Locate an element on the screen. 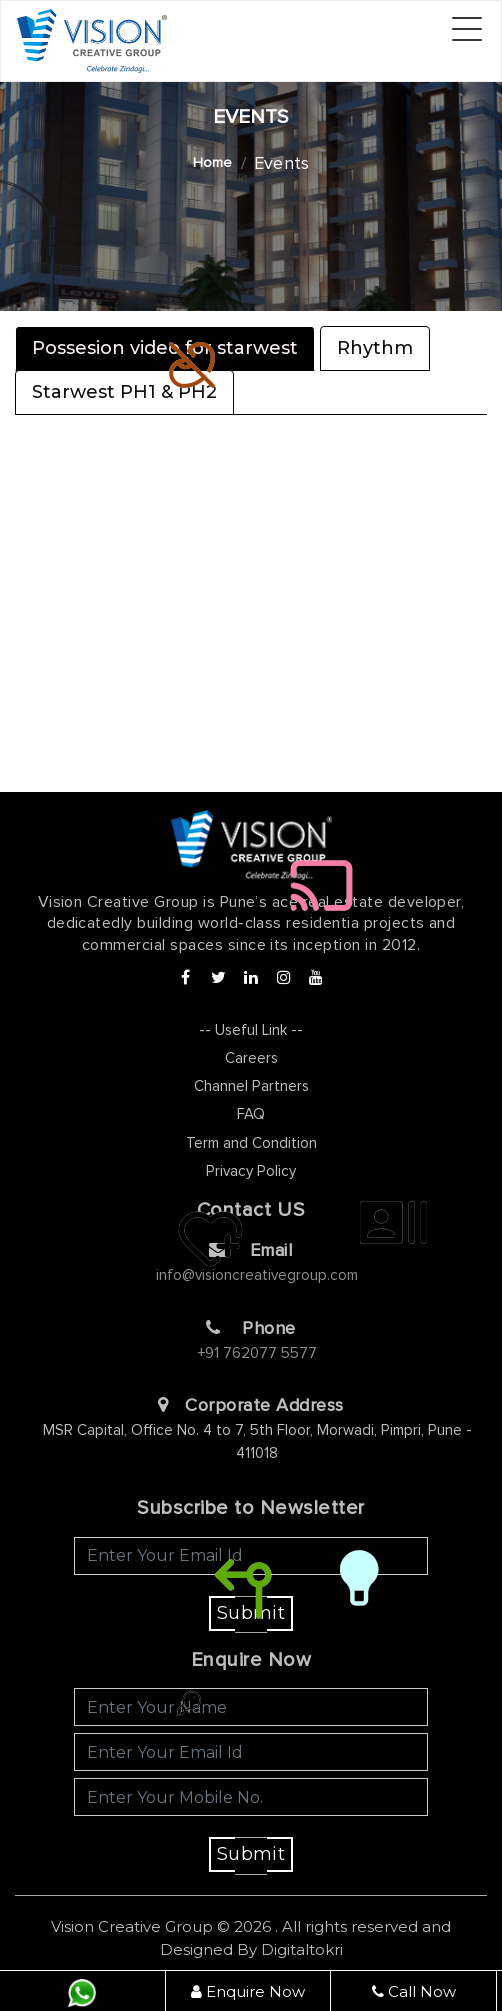 This screenshot has width=502, height=2011. view recently contacted people is located at coordinates (393, 1222).